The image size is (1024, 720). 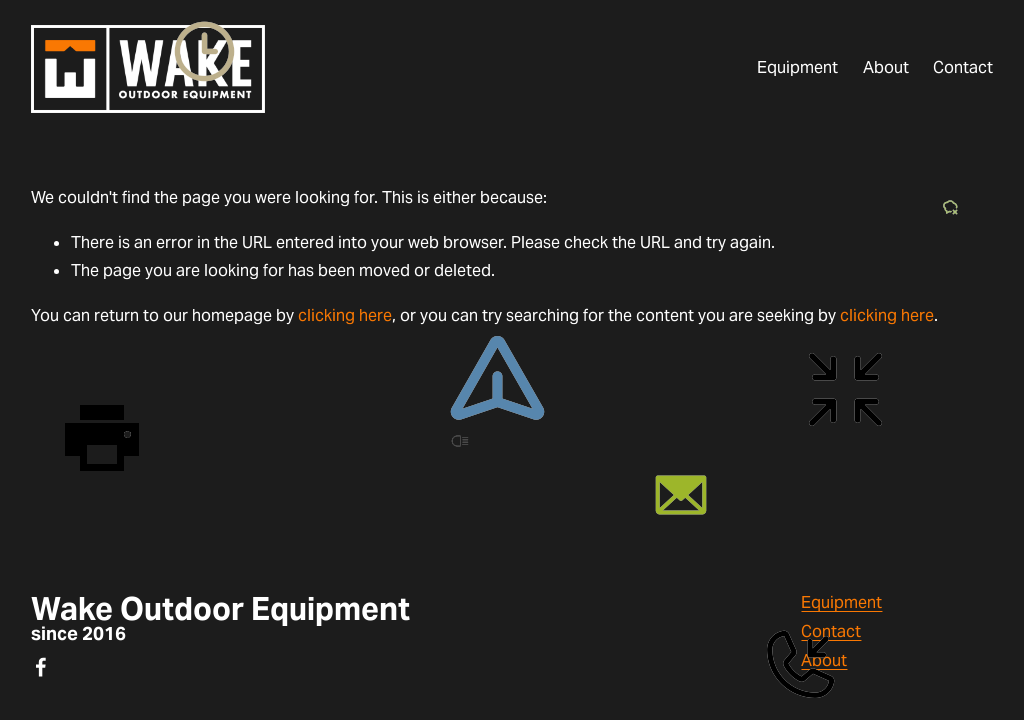 I want to click on toggle vehicle headlights on/off, so click(x=460, y=441).